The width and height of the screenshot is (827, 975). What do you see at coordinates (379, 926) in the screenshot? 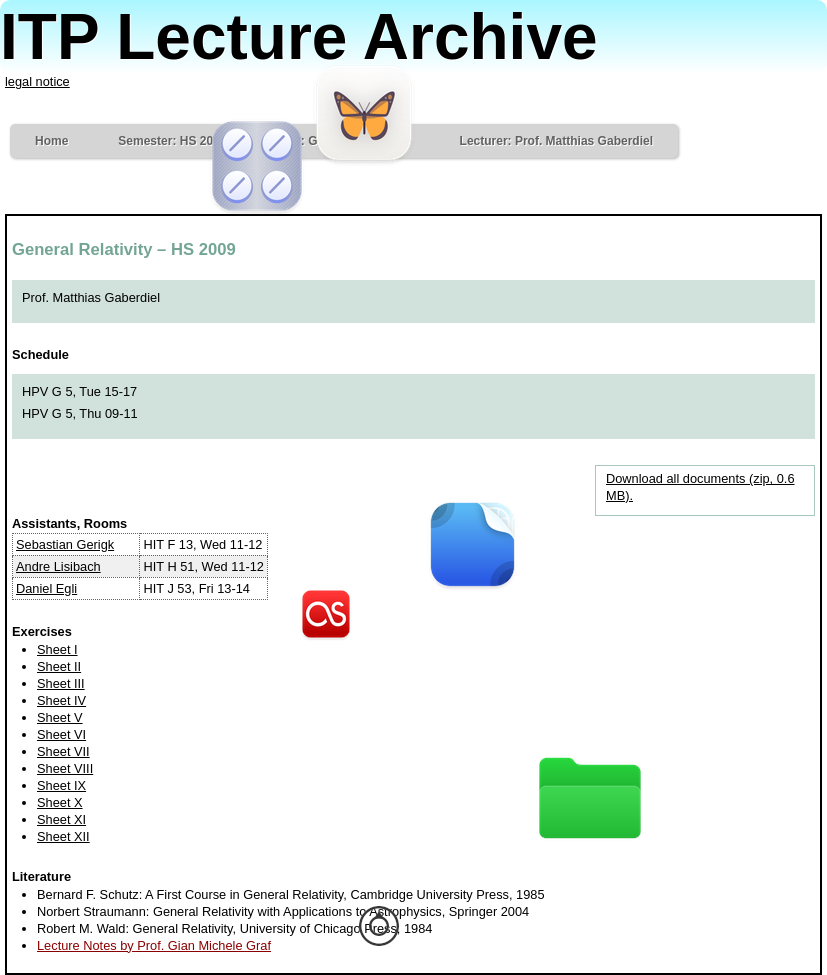
I see `access privacy settings` at bounding box center [379, 926].